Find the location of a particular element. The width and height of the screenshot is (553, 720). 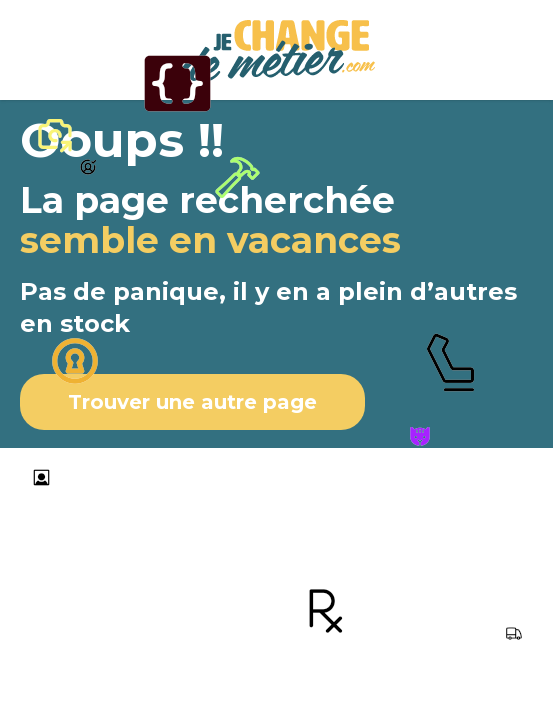

access code editor or developer tools is located at coordinates (177, 83).